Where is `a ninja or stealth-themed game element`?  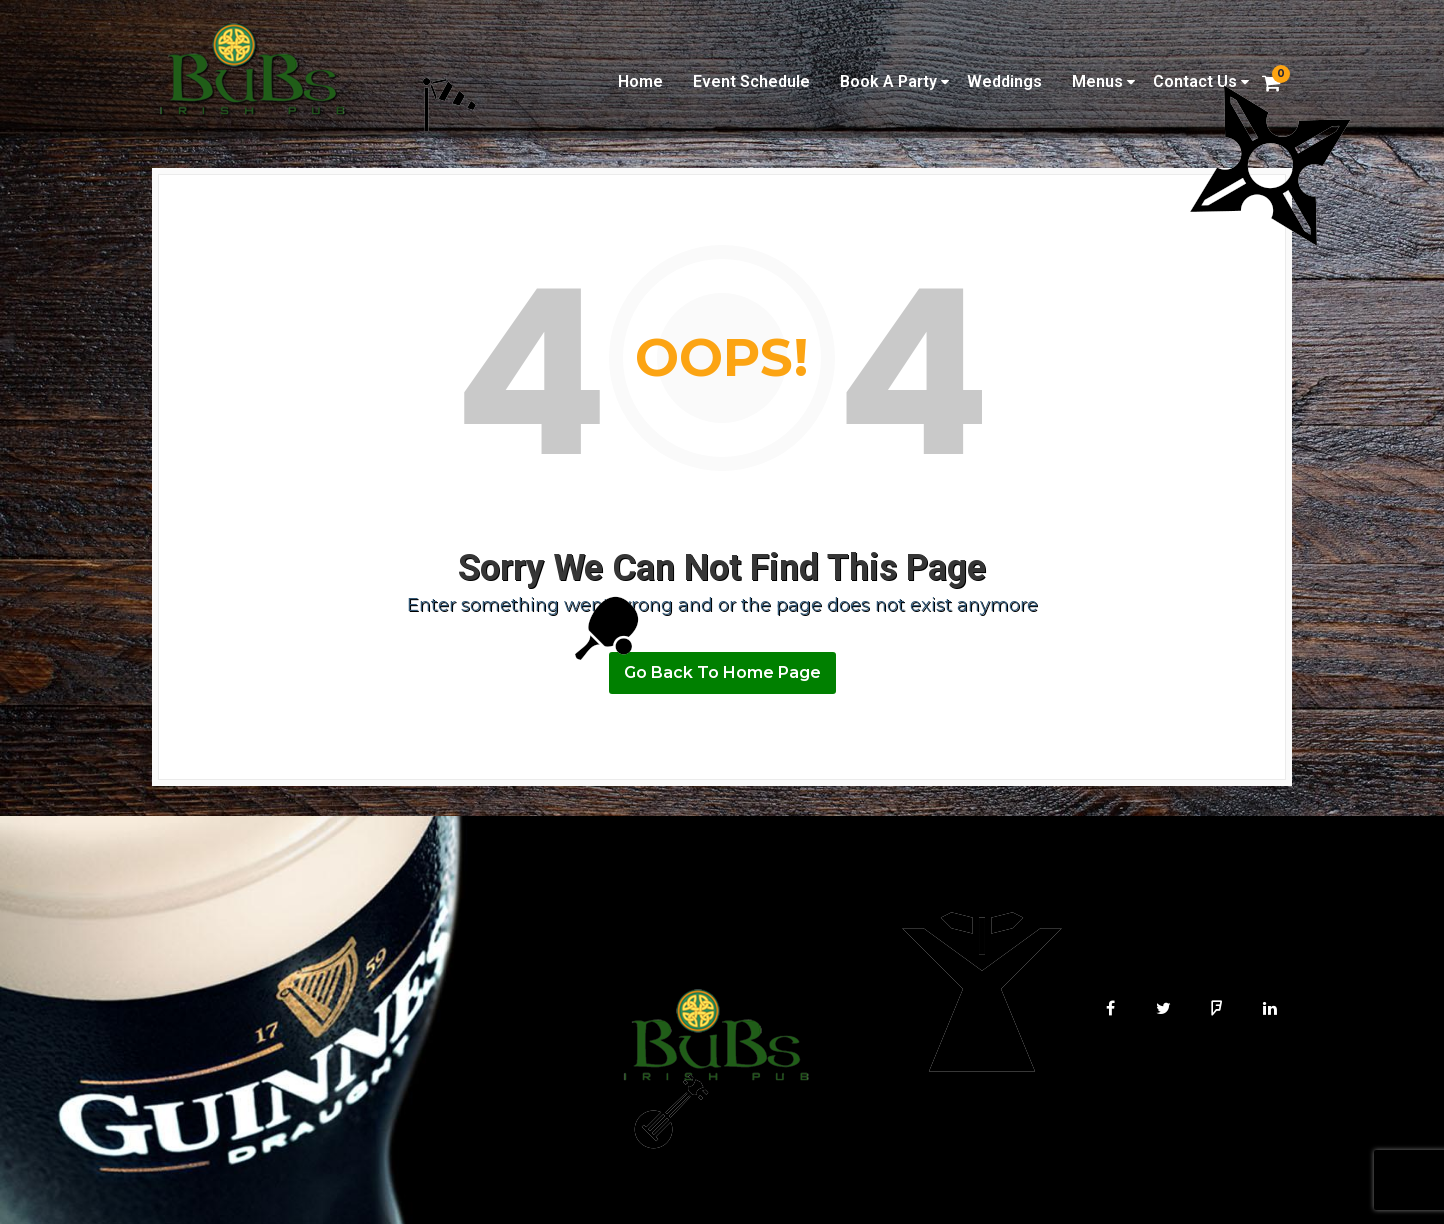 a ninja or stealth-themed game element is located at coordinates (1272, 166).